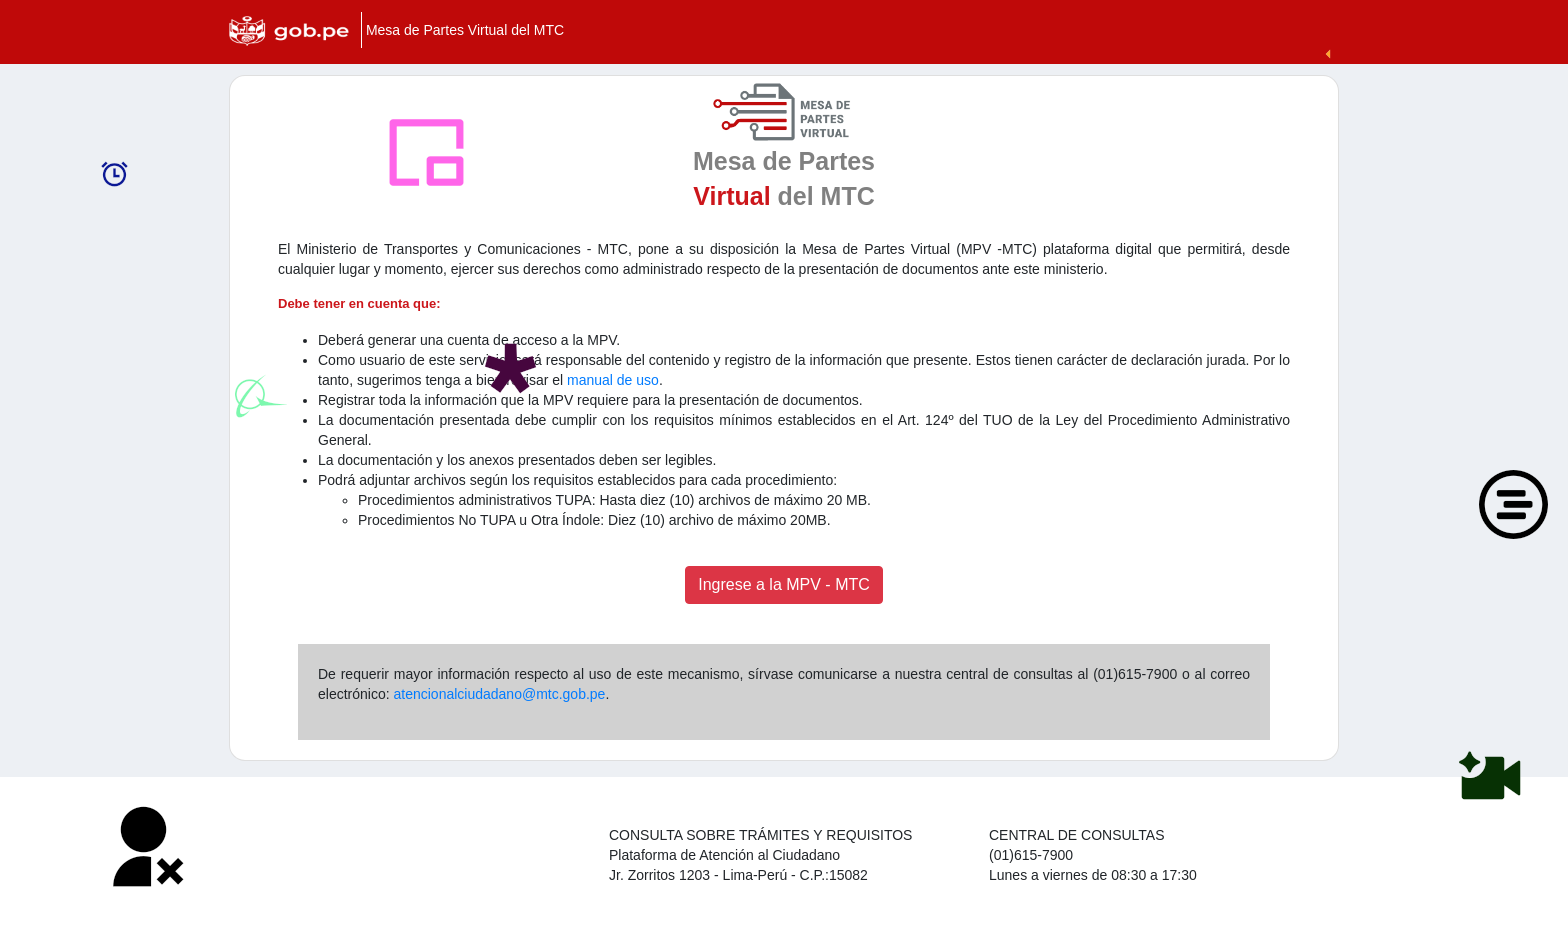 Image resolution: width=1568 pixels, height=943 pixels. What do you see at coordinates (114, 173) in the screenshot?
I see `set or manage alarms` at bounding box center [114, 173].